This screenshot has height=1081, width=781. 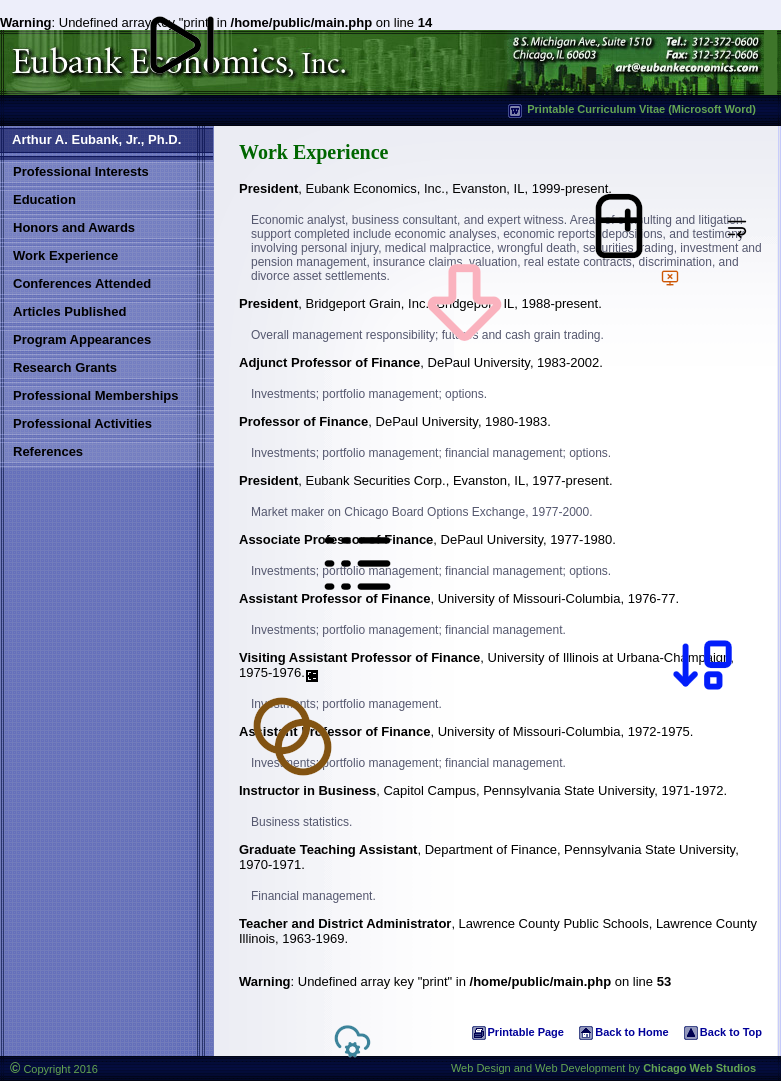 I want to click on disconnect or disable display, so click(x=670, y=278).